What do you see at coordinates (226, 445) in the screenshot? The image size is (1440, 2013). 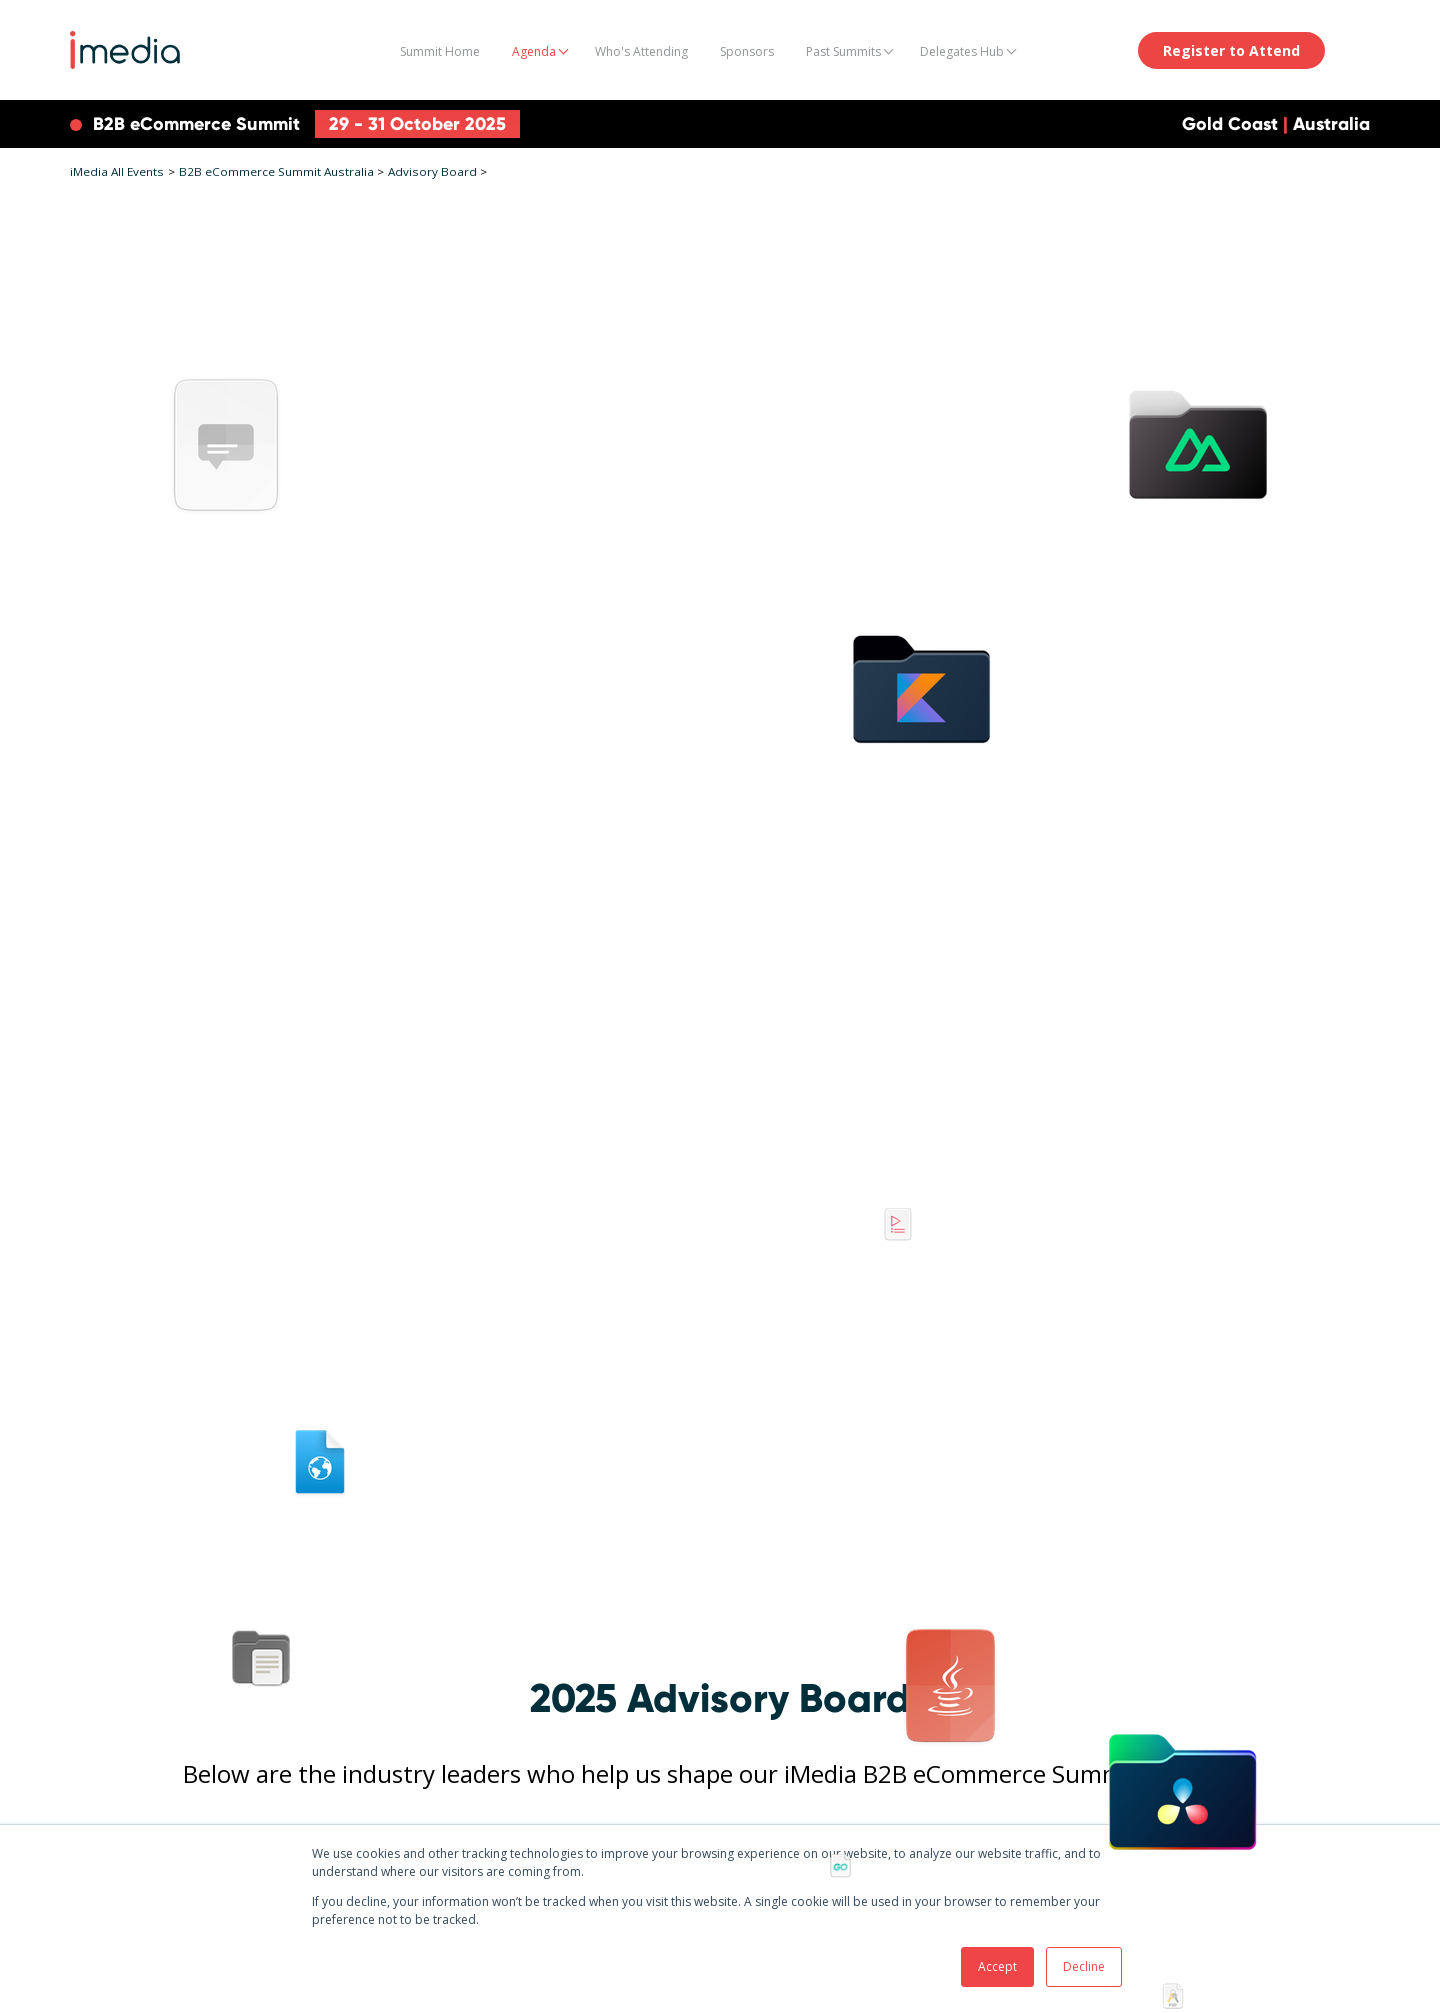 I see `a subrip subtitle file (.srt)` at bounding box center [226, 445].